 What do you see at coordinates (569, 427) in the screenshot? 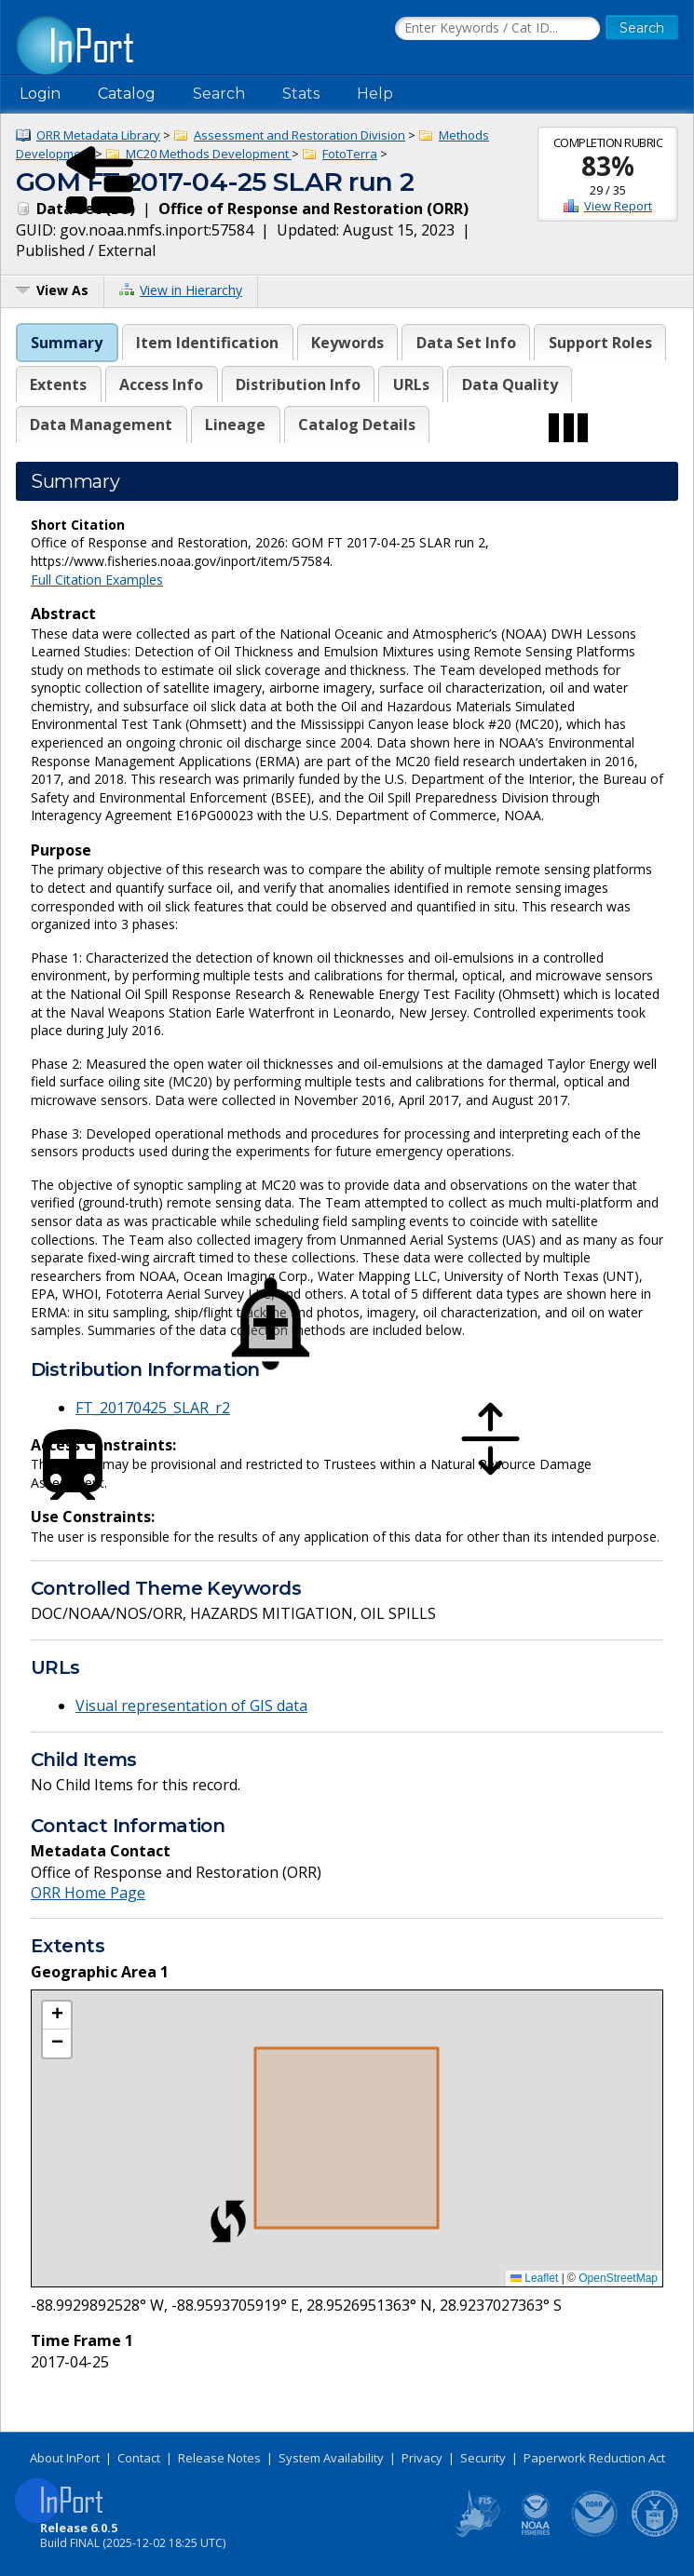
I see `switch to week view in calendar` at bounding box center [569, 427].